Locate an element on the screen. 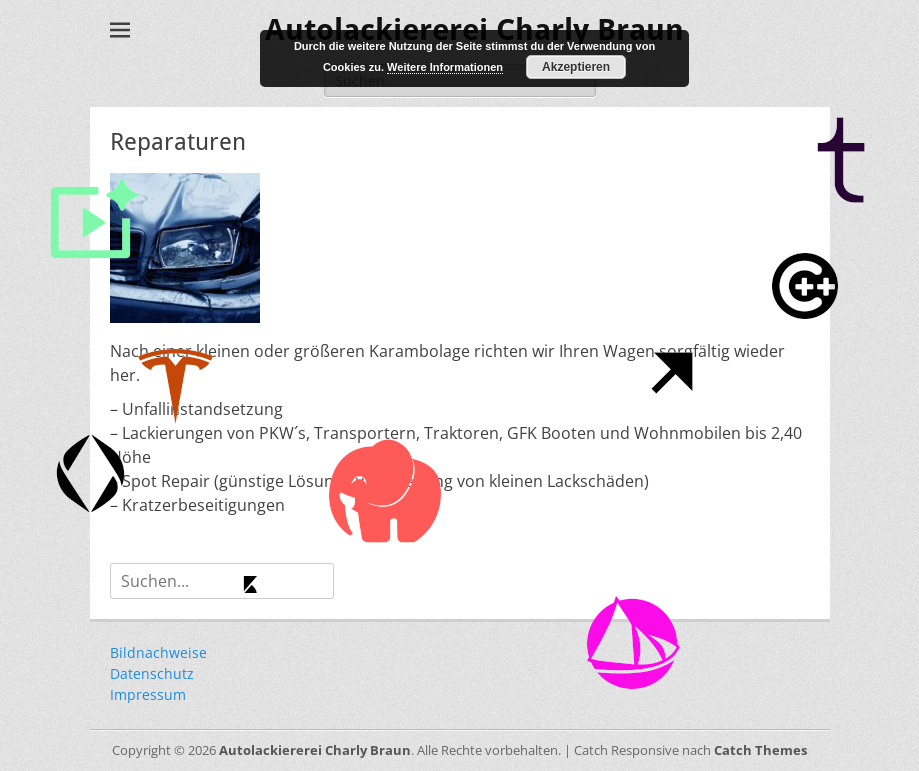 This screenshot has width=919, height=771. open laragon local development environment is located at coordinates (385, 491).